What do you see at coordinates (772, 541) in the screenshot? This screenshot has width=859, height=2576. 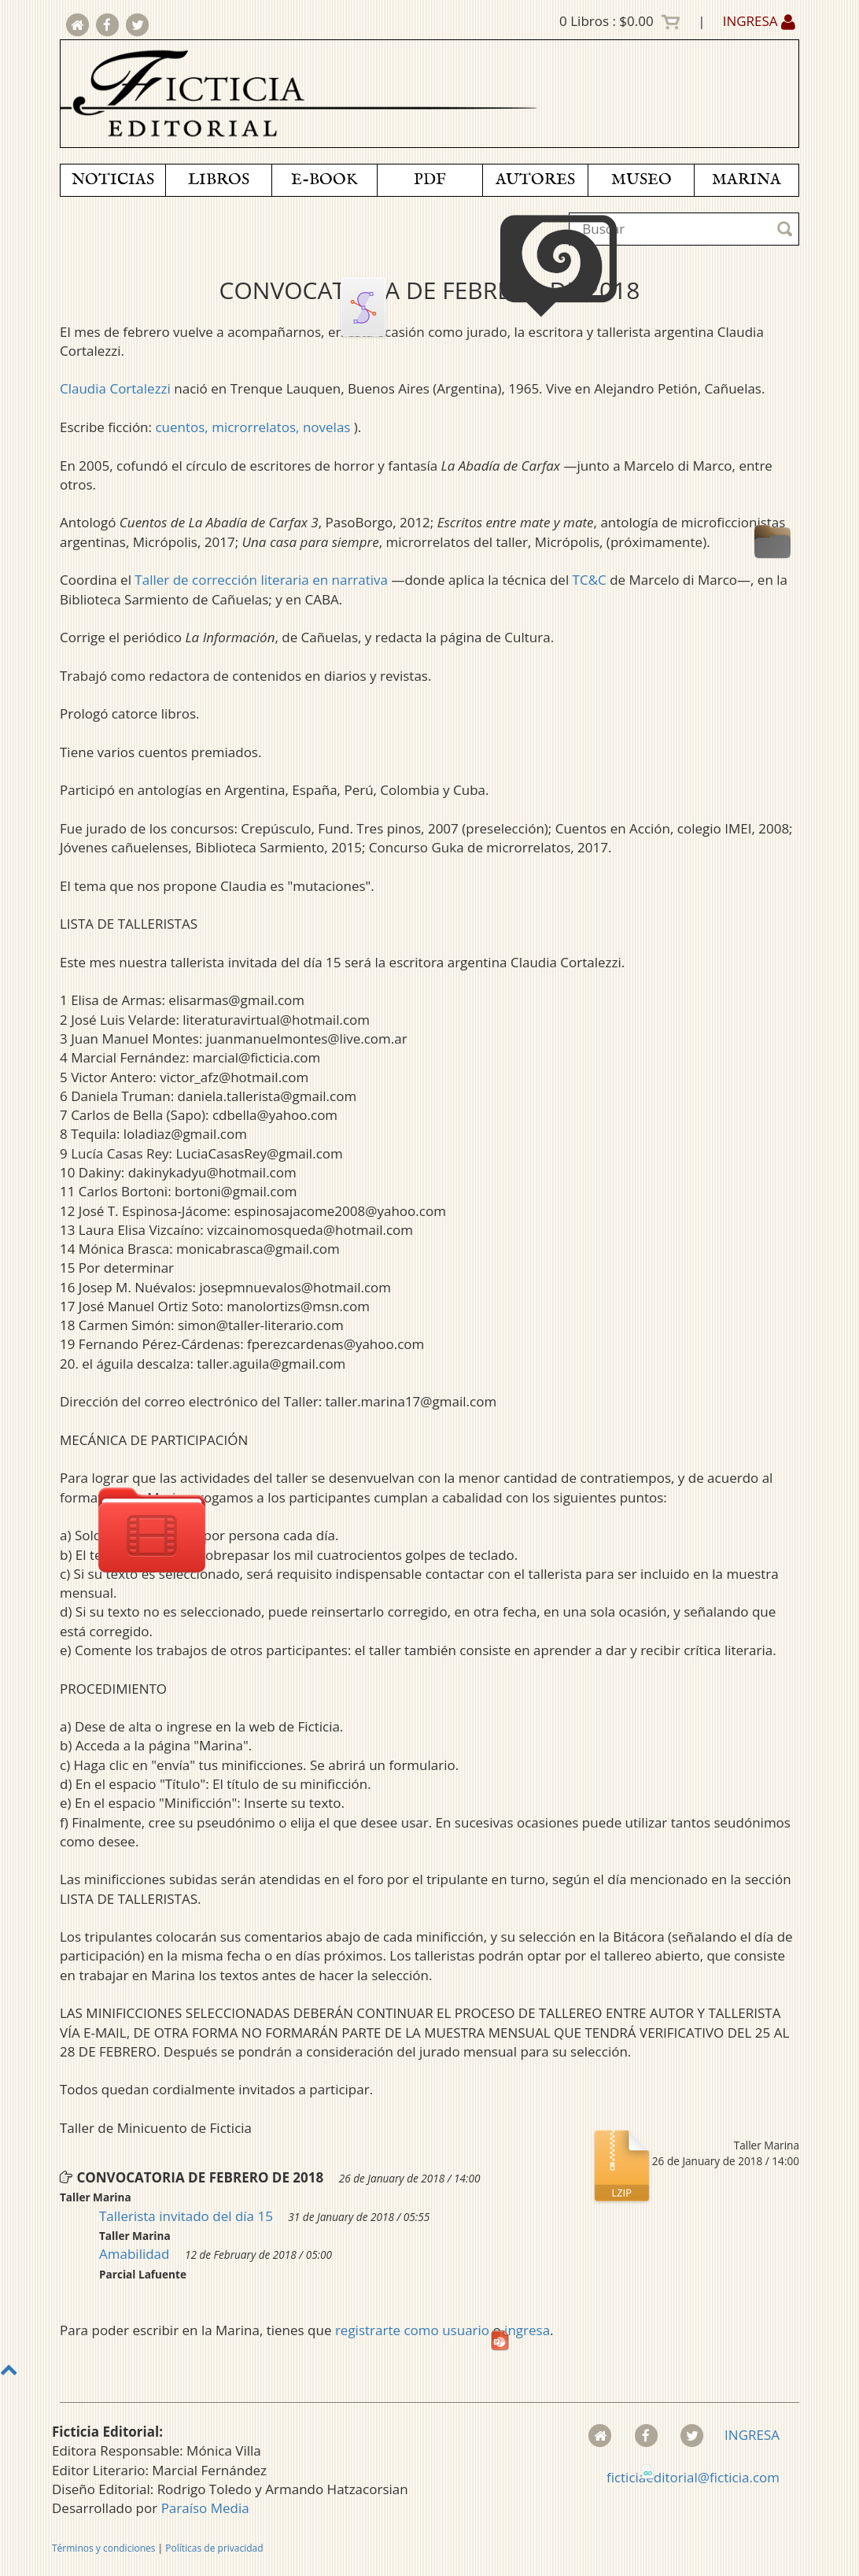 I see `indicates a folder is ready to accept dragged items` at bounding box center [772, 541].